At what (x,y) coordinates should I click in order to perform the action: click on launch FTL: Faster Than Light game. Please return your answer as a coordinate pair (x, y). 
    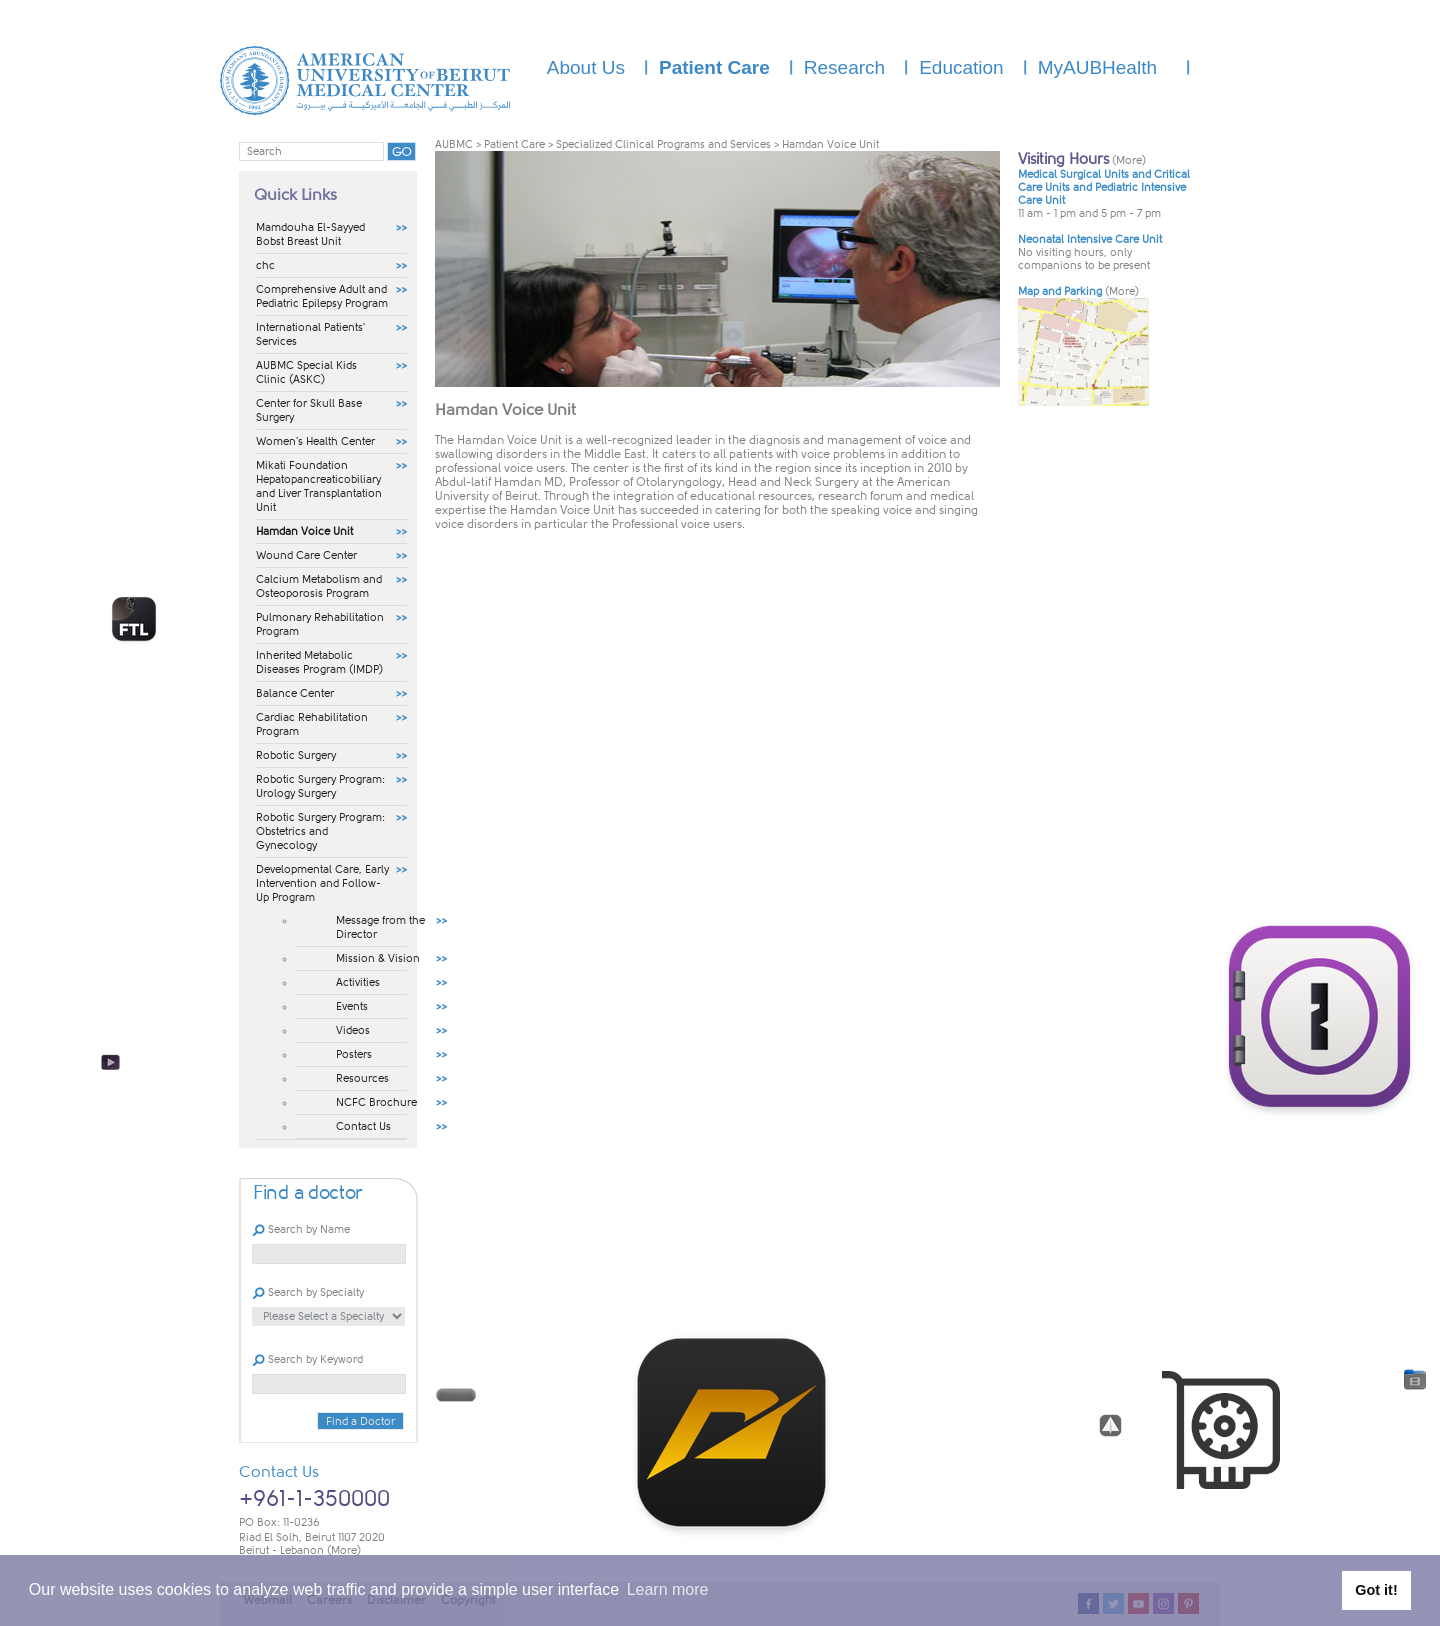
    Looking at the image, I should click on (134, 619).